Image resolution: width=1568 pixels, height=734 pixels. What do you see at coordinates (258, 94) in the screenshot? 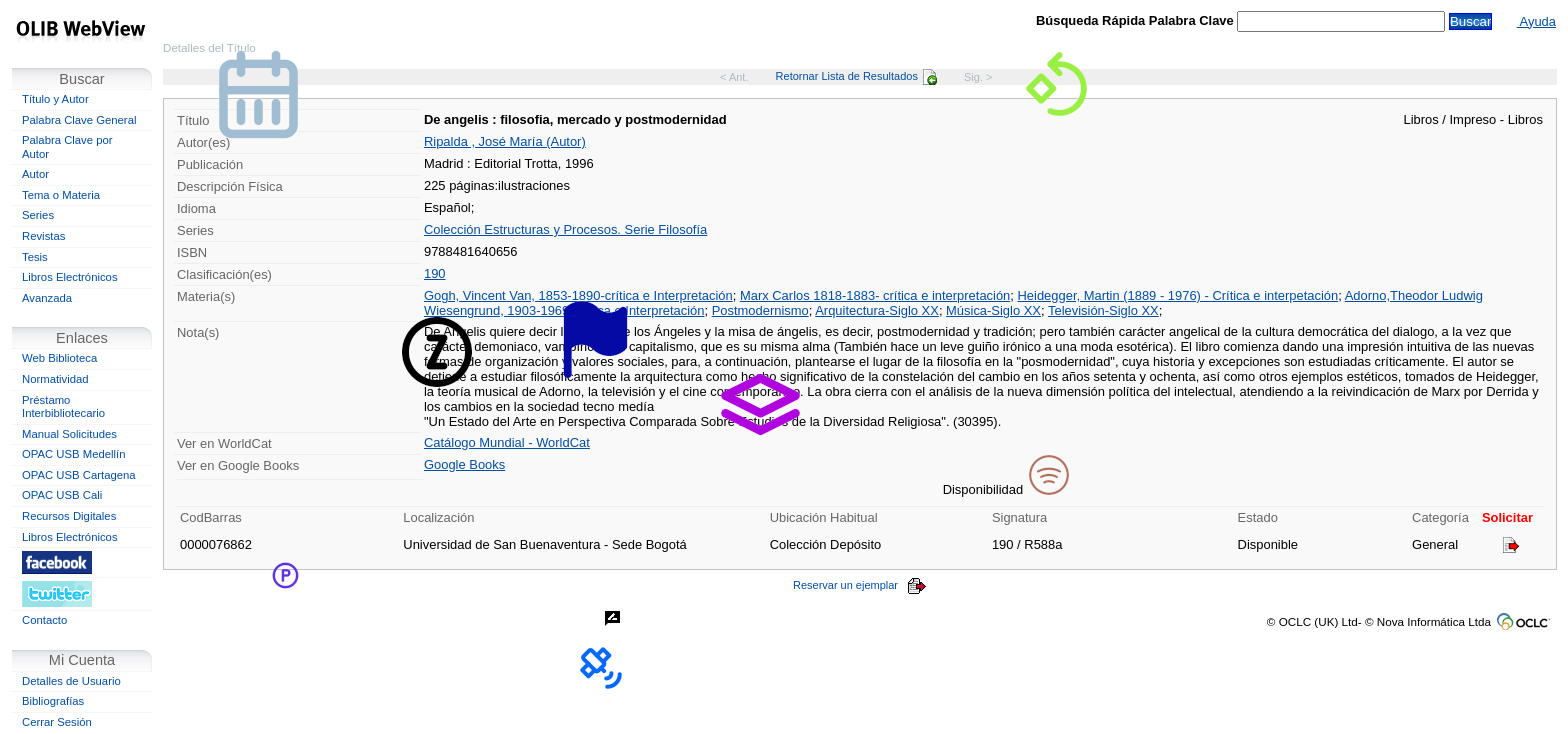
I see `view monthly calendar` at bounding box center [258, 94].